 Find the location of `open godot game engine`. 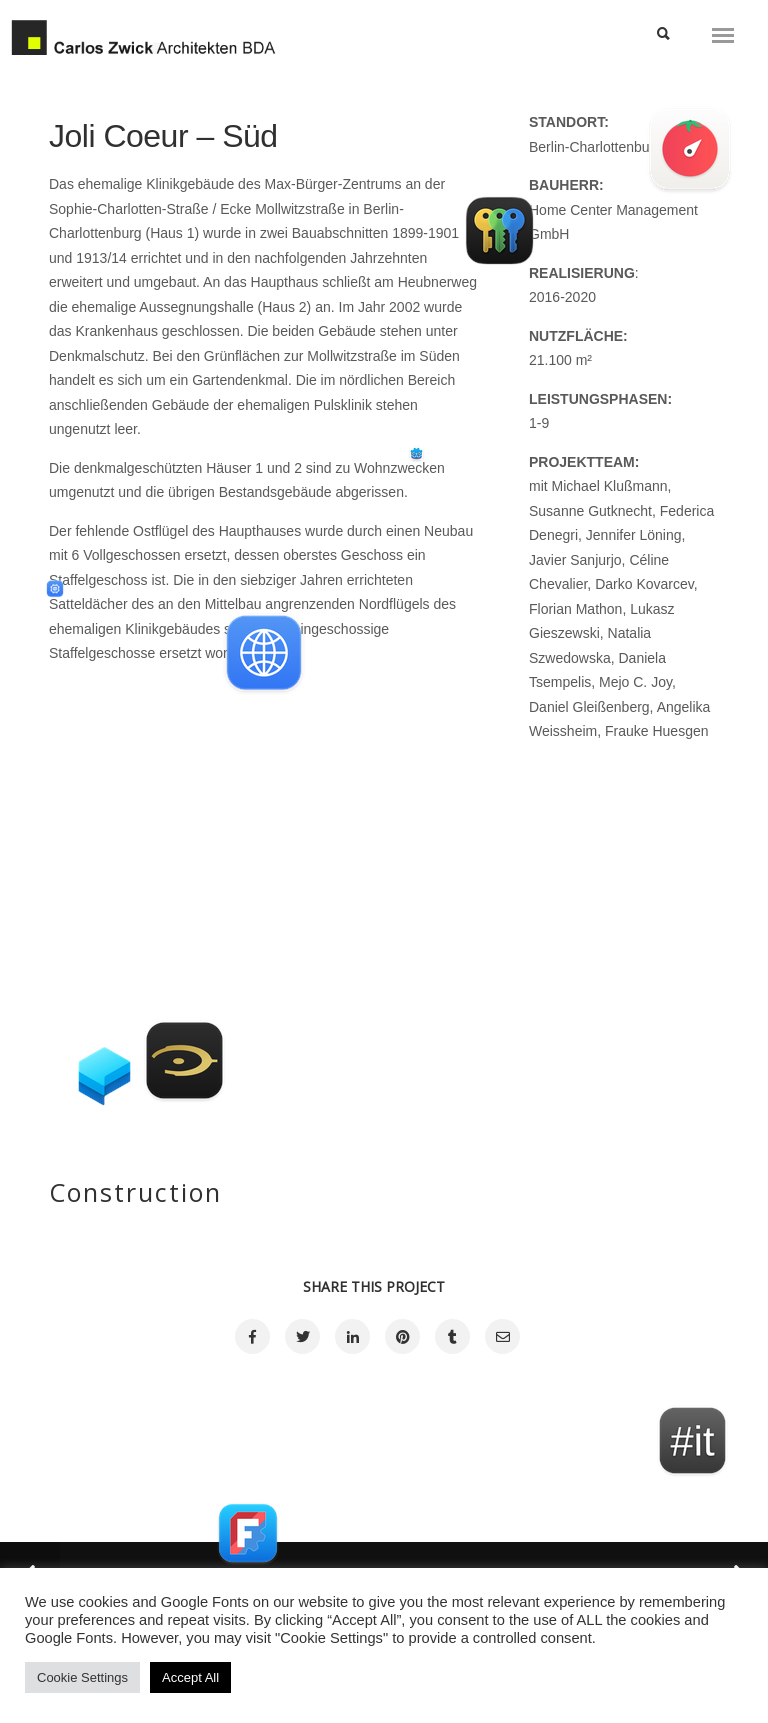

open godot game engine is located at coordinates (416, 453).